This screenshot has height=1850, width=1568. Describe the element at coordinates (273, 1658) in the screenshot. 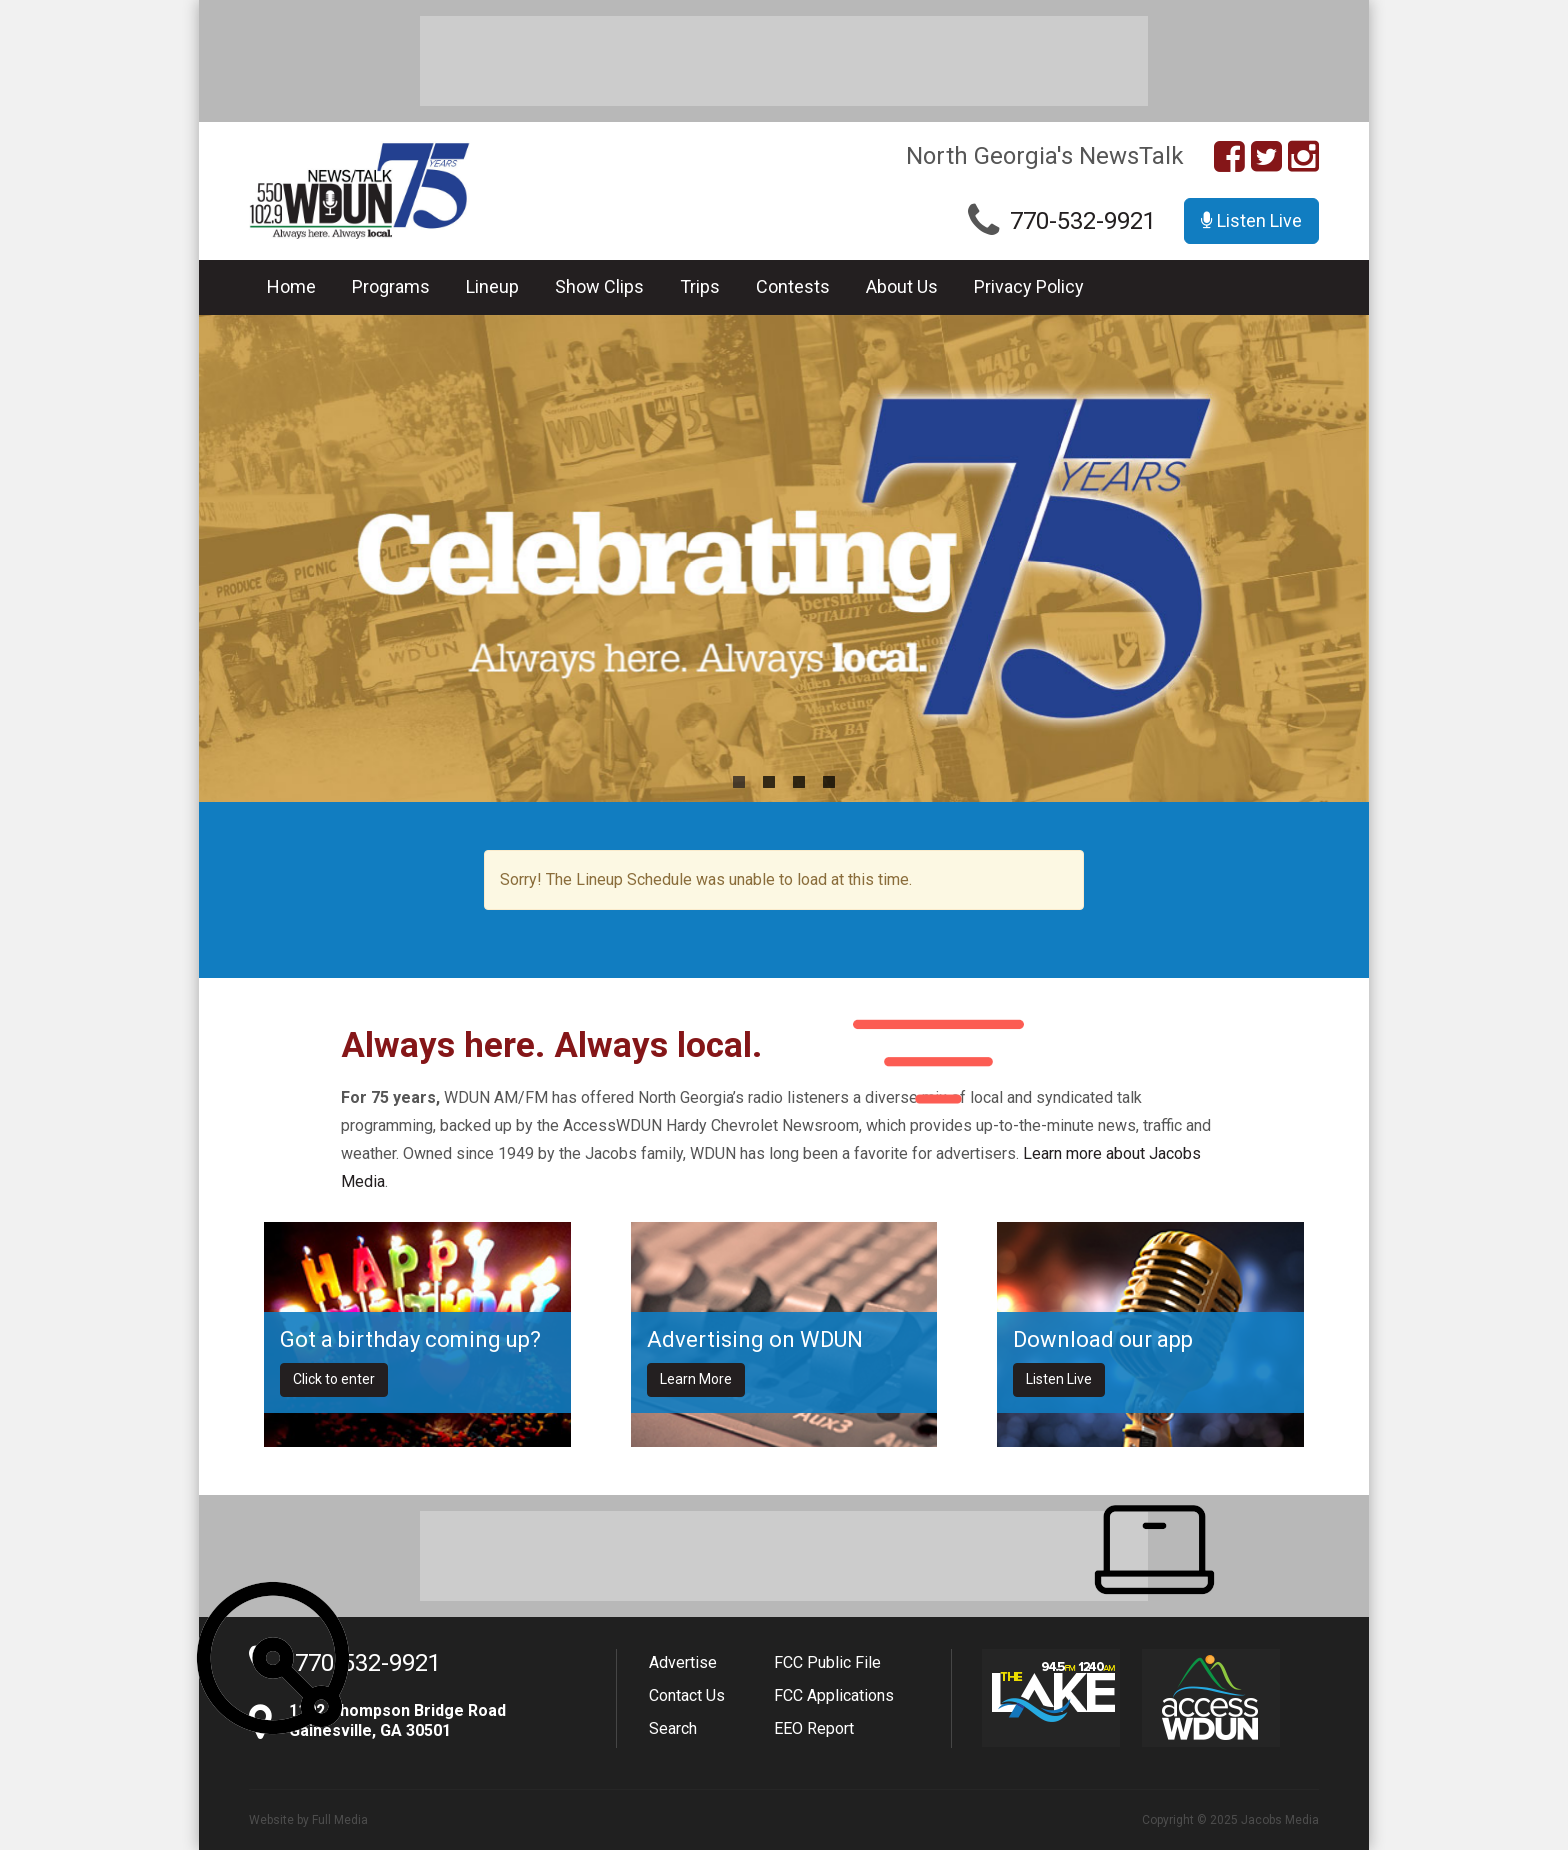

I see `adjust search radius or distance` at that location.